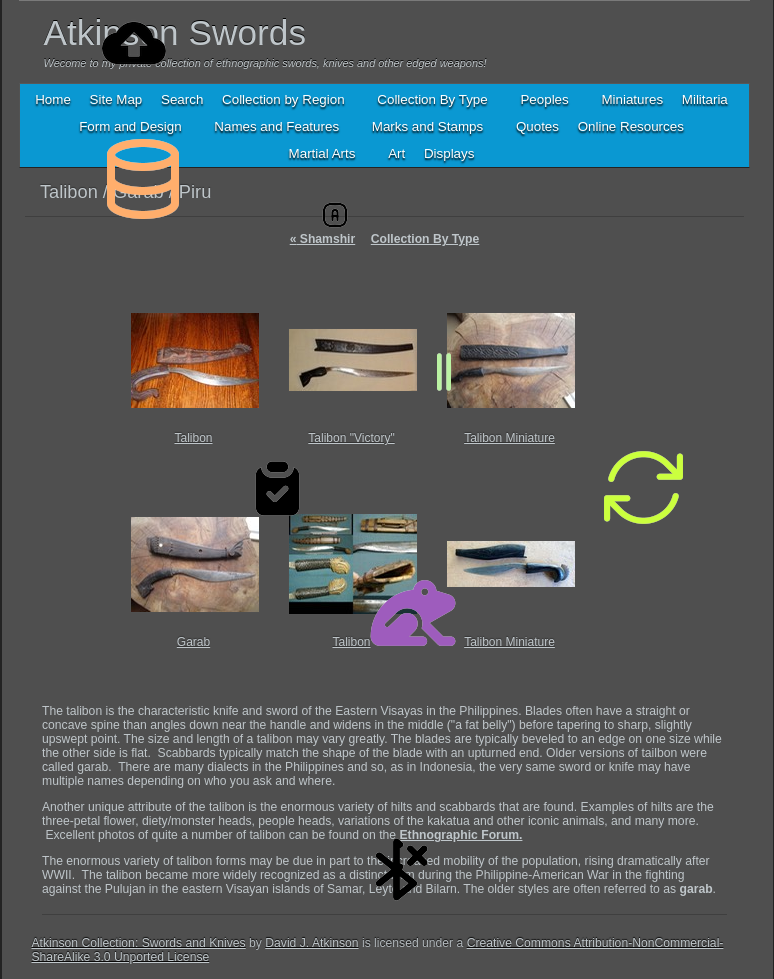  Describe the element at coordinates (444, 372) in the screenshot. I see `indicates a count of two items` at that location.